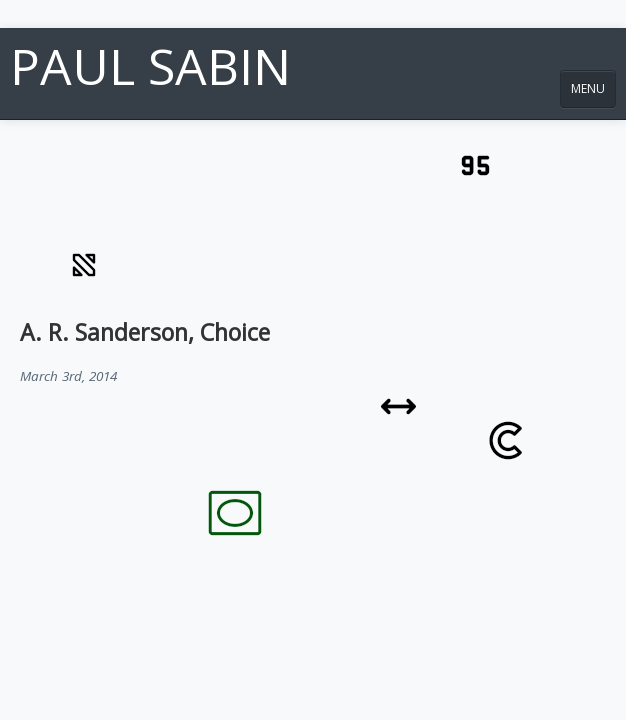 This screenshot has width=626, height=720. I want to click on open apple news app, so click(84, 265).